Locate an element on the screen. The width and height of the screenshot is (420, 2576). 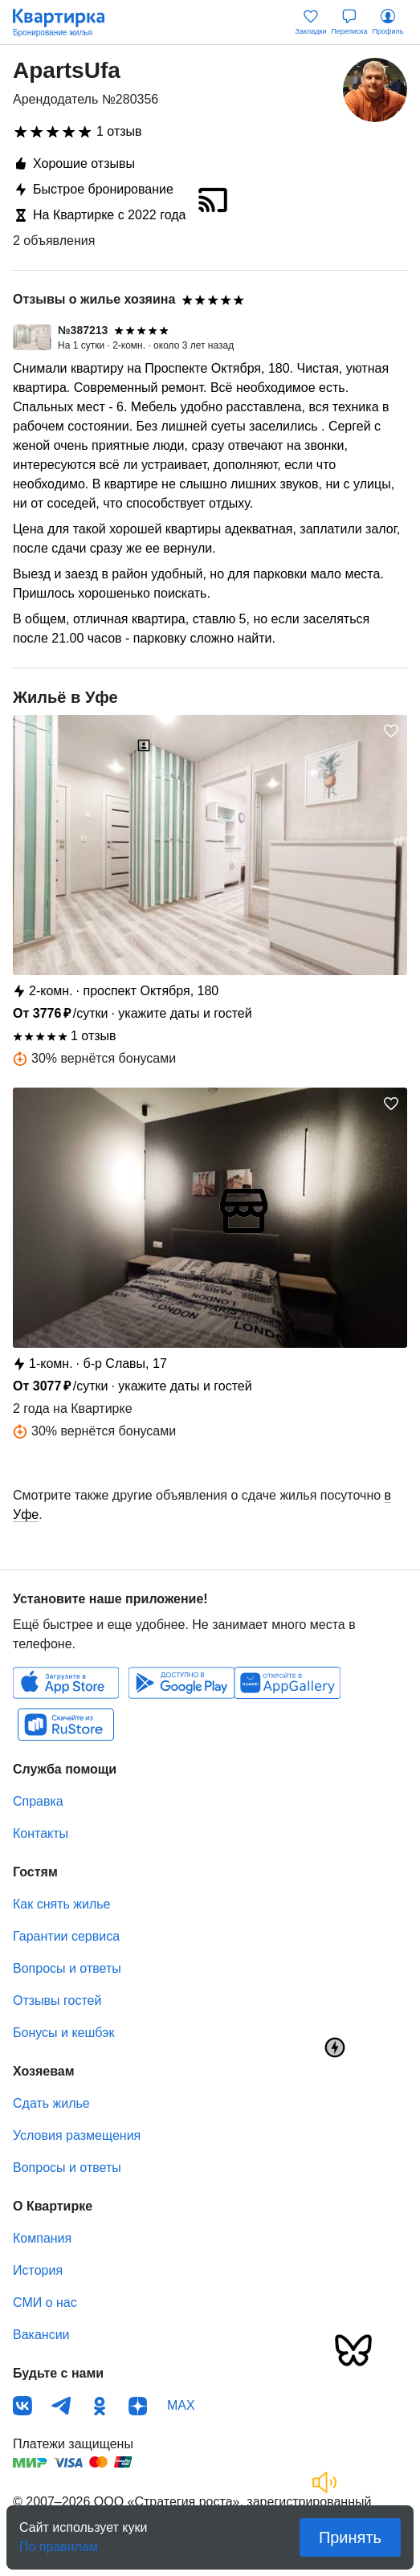
switch to portrait orientation mode is located at coordinates (144, 745).